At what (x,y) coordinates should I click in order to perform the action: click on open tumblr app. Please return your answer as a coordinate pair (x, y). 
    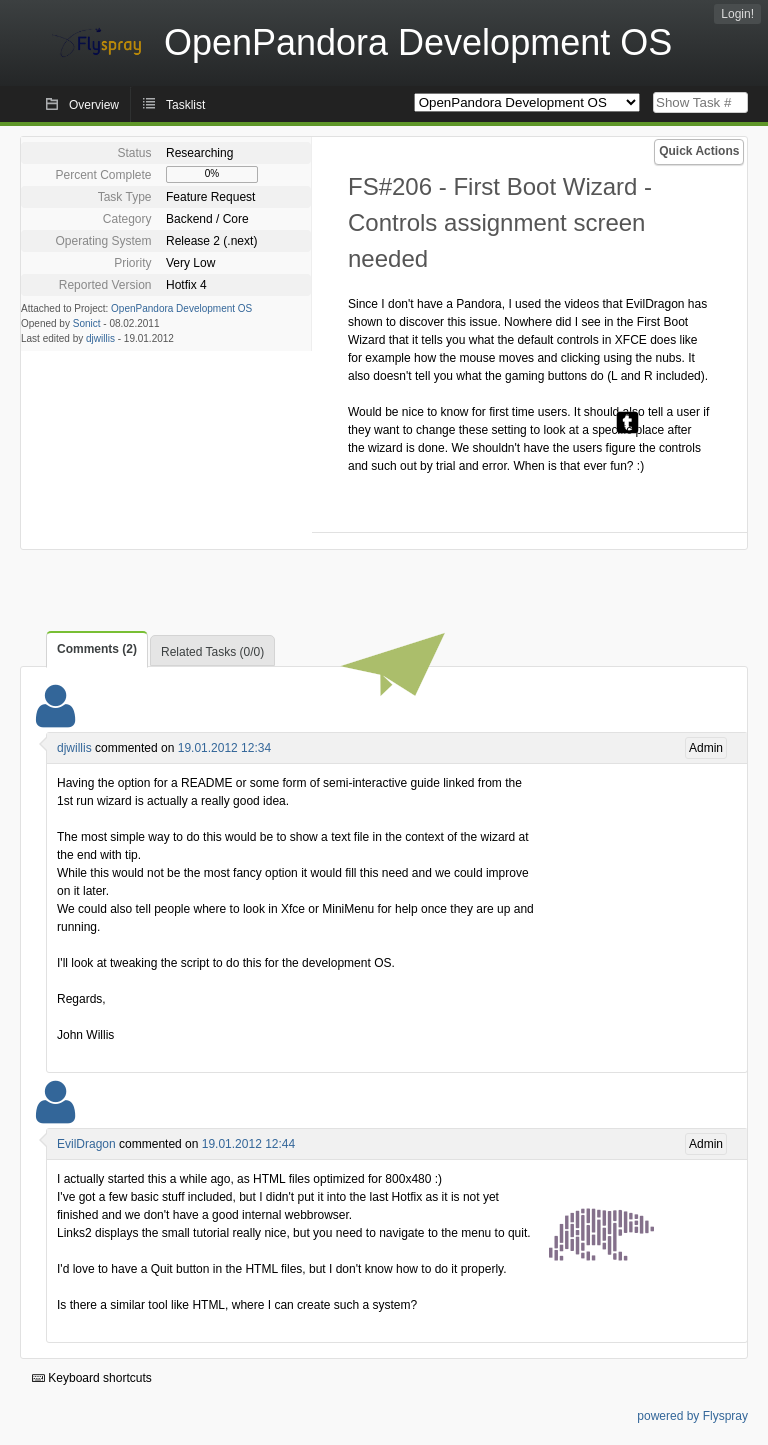
    Looking at the image, I should click on (627, 422).